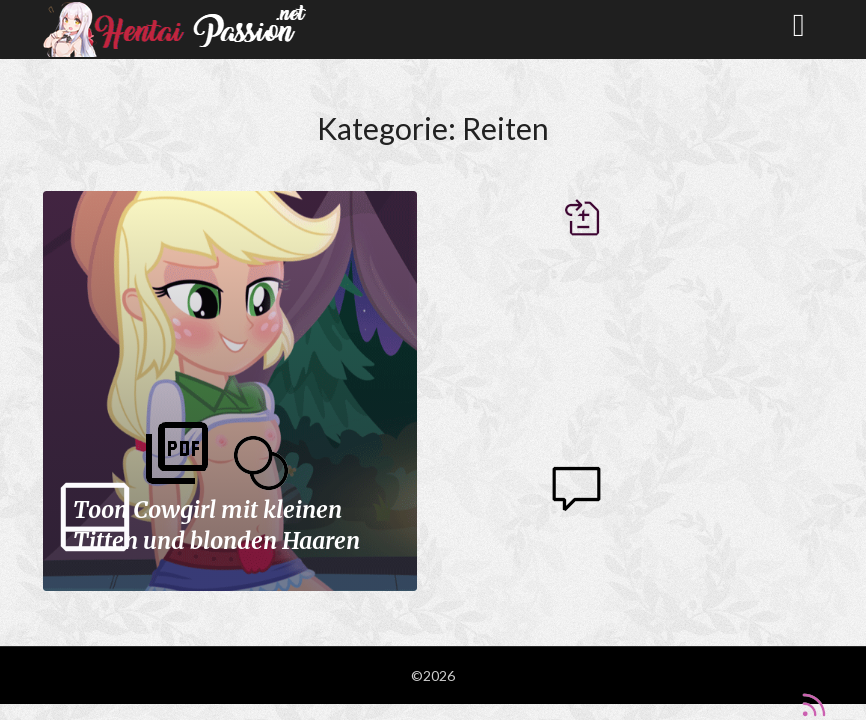 Image resolution: width=866 pixels, height=720 pixels. I want to click on save or export as PDF, so click(177, 453).